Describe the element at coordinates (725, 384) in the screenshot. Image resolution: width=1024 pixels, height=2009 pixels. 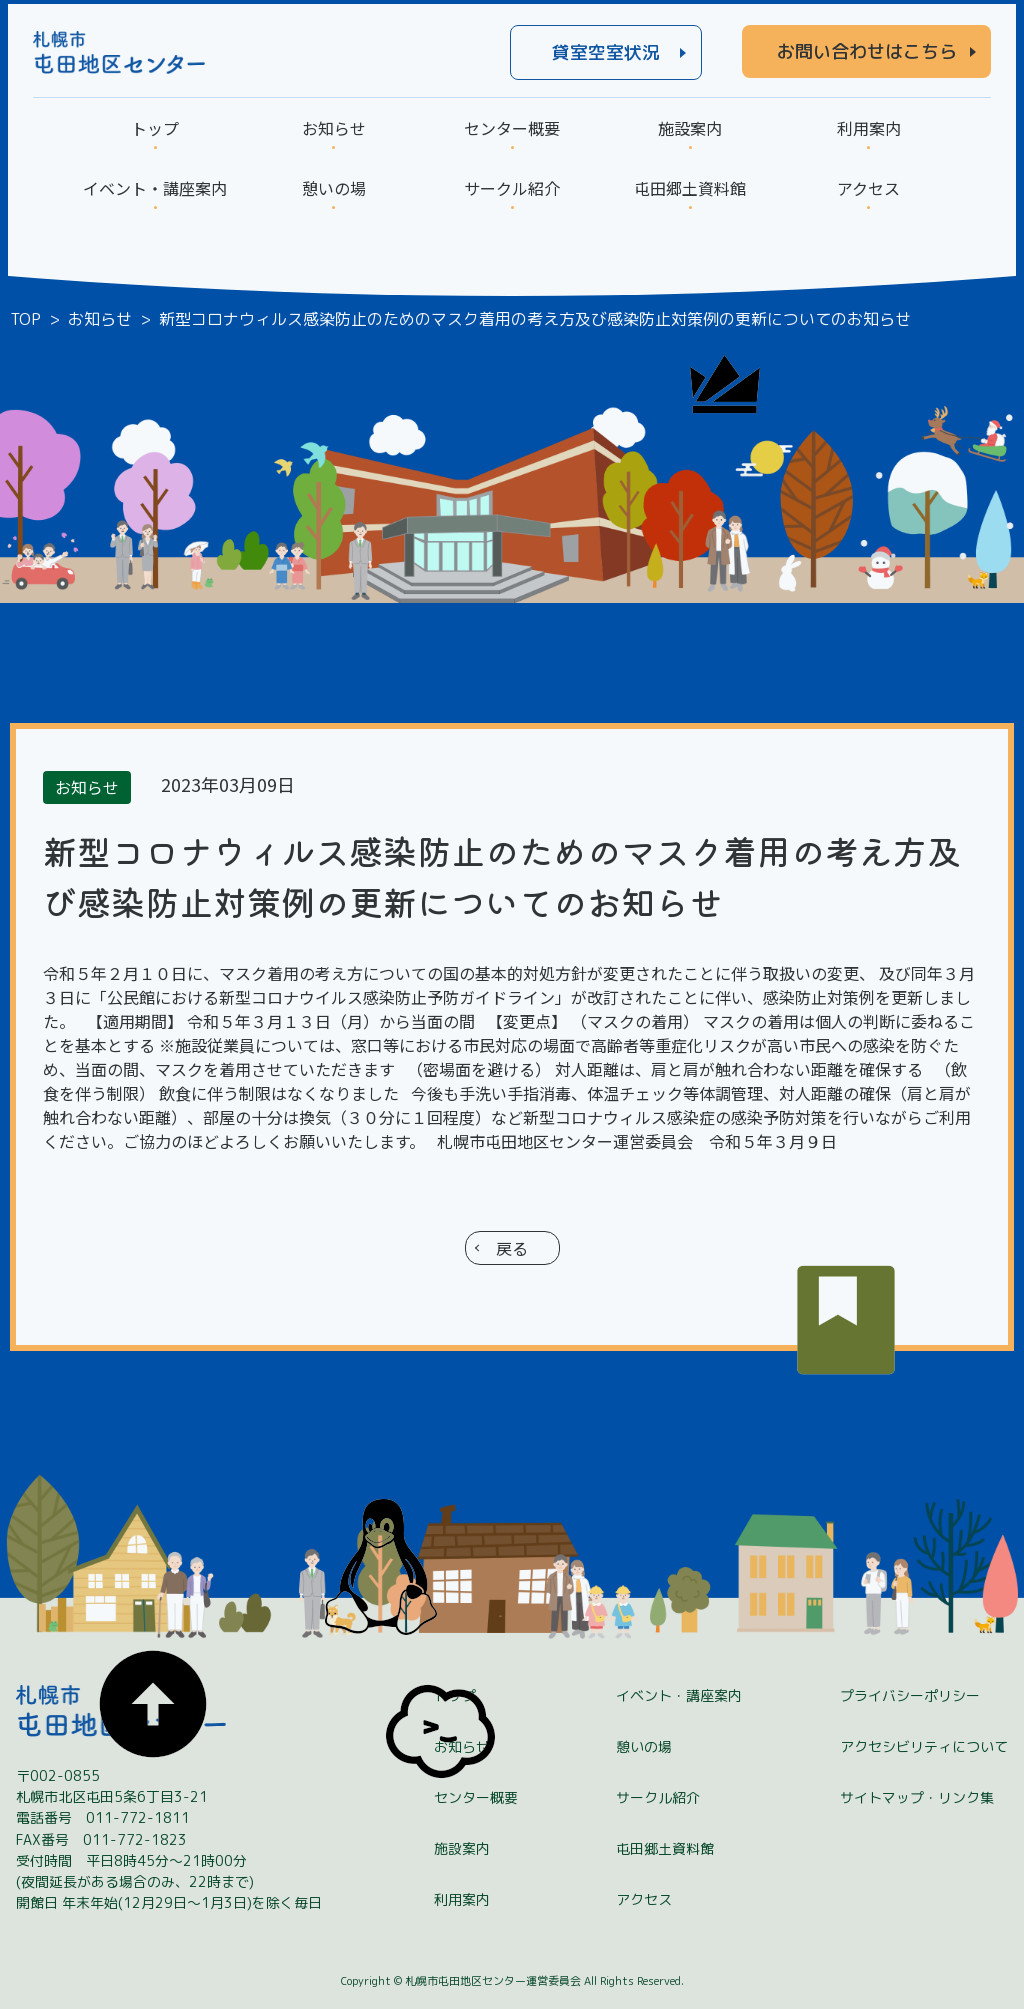
I see `open the WazirX cryptocurrency exchange app` at that location.